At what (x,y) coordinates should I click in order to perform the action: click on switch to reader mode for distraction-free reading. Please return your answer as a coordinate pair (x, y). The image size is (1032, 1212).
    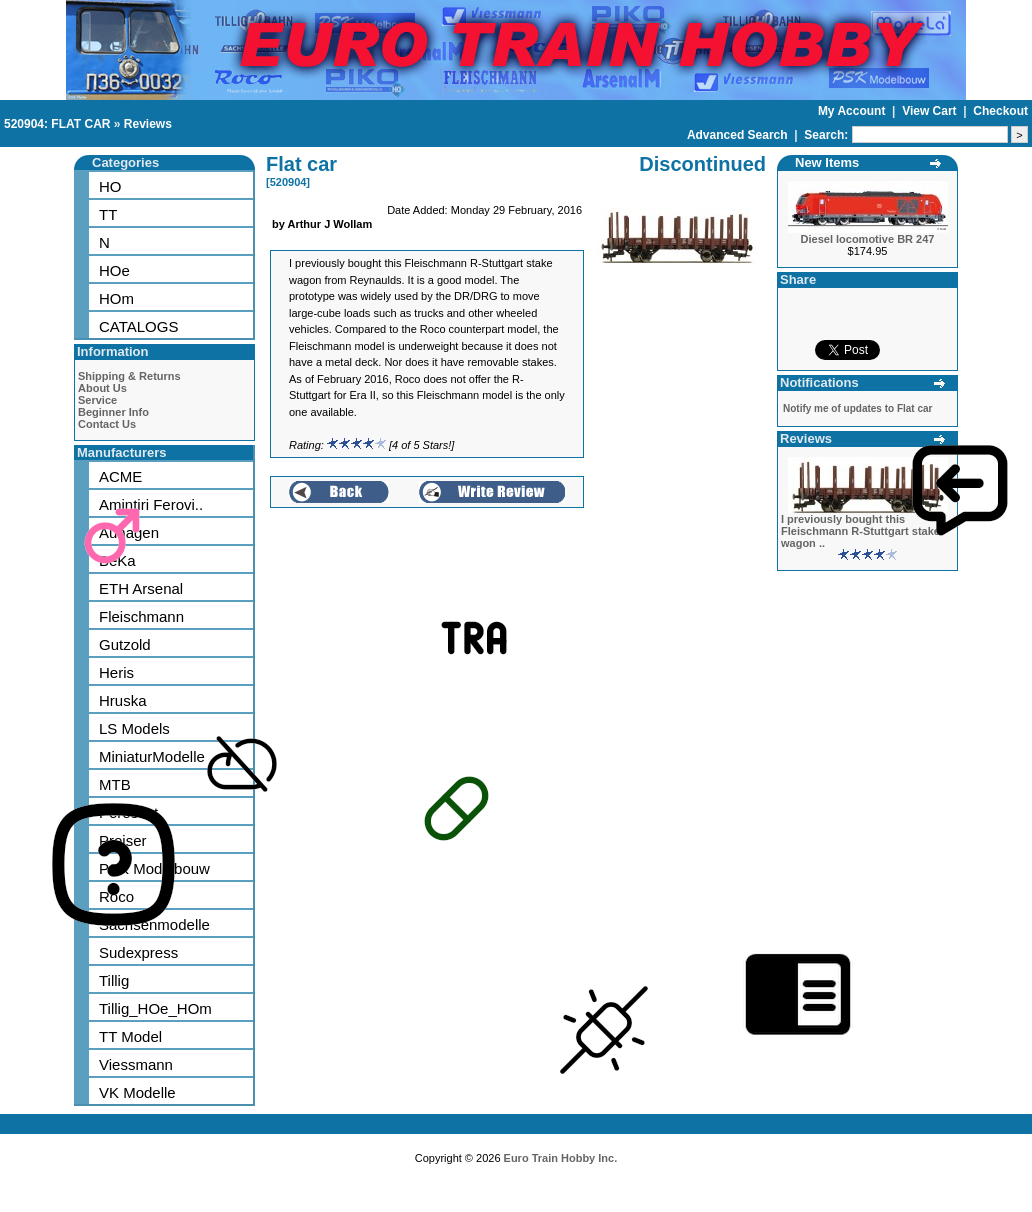
    Looking at the image, I should click on (798, 992).